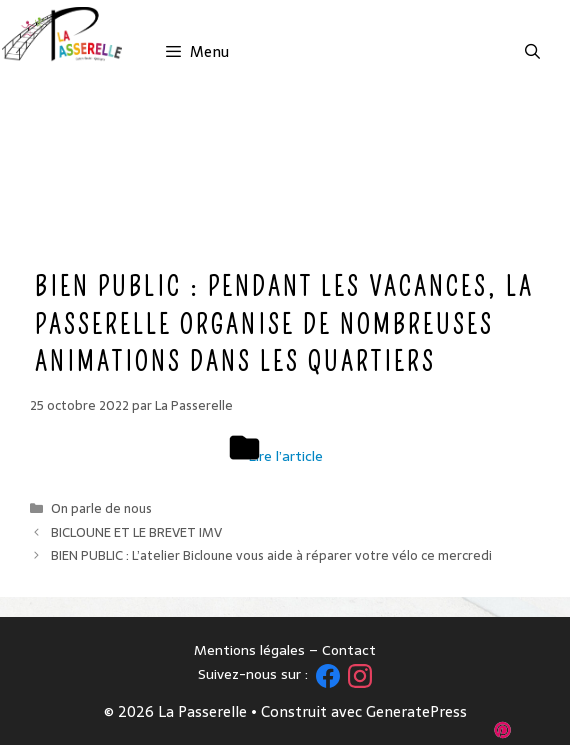 The height and width of the screenshot is (745, 570). Describe the element at coordinates (502, 730) in the screenshot. I see `open Pinterest app` at that location.